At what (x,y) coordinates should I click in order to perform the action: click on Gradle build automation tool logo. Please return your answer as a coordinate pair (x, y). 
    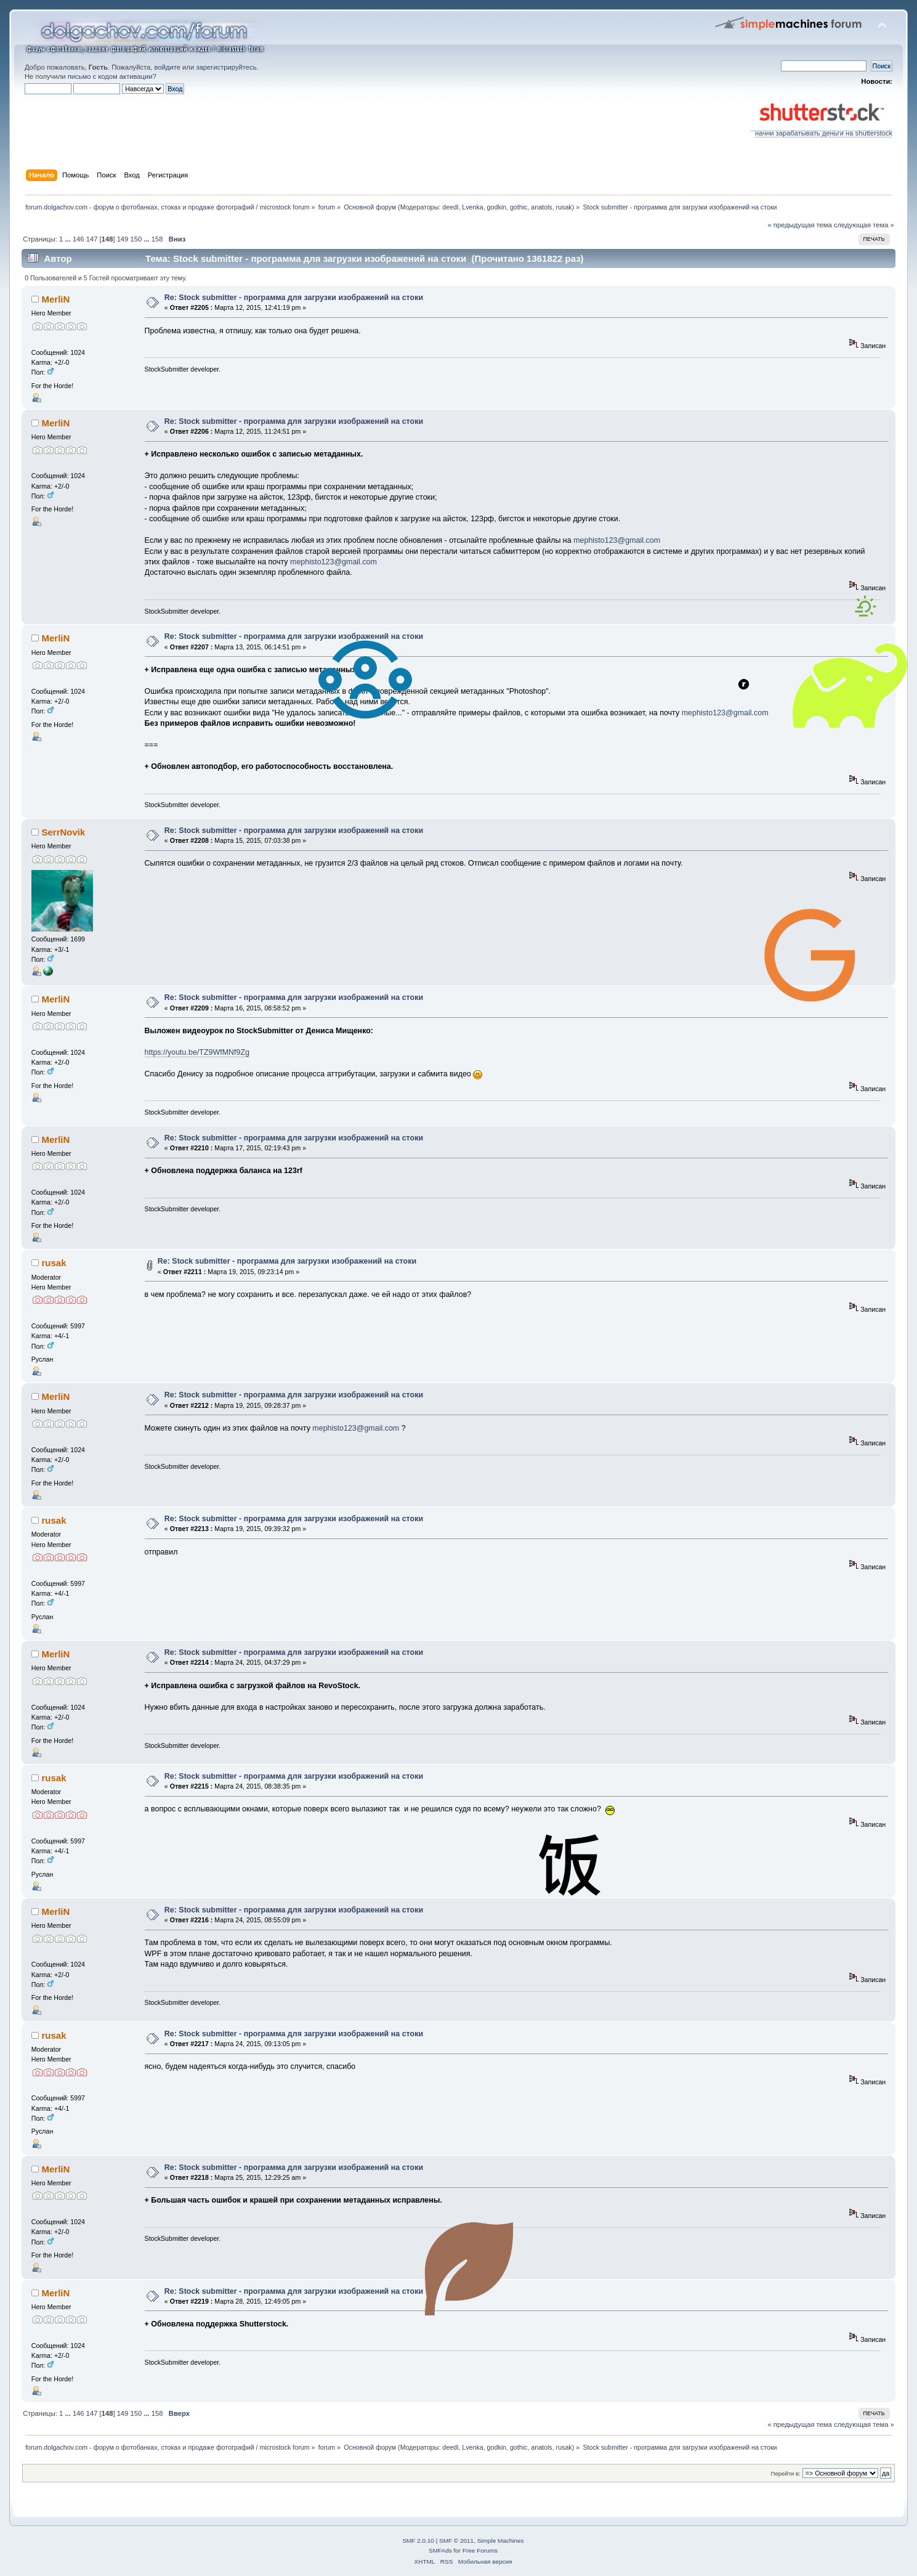
    Looking at the image, I should click on (850, 686).